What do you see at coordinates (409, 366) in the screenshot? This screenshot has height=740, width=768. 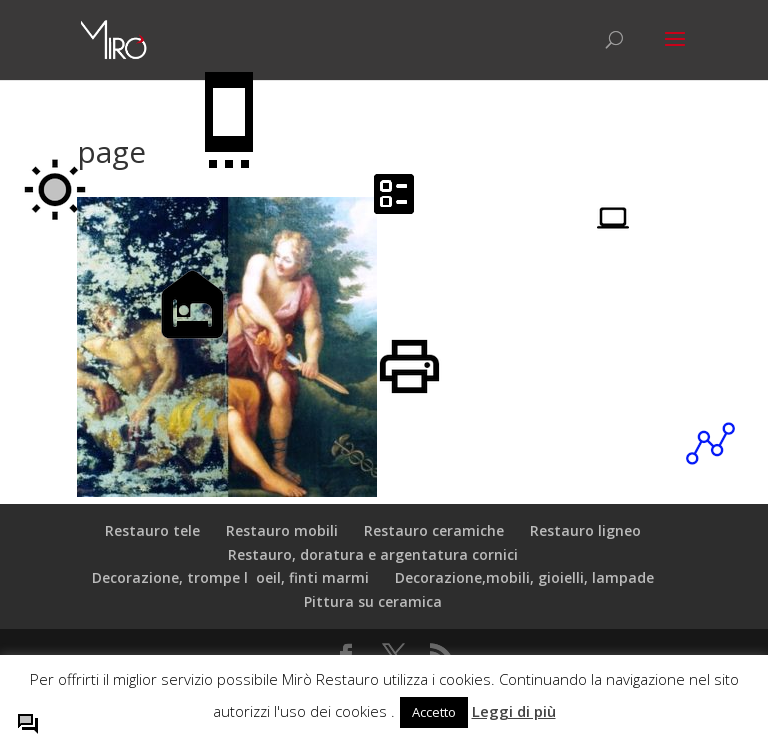 I see `print this document` at bounding box center [409, 366].